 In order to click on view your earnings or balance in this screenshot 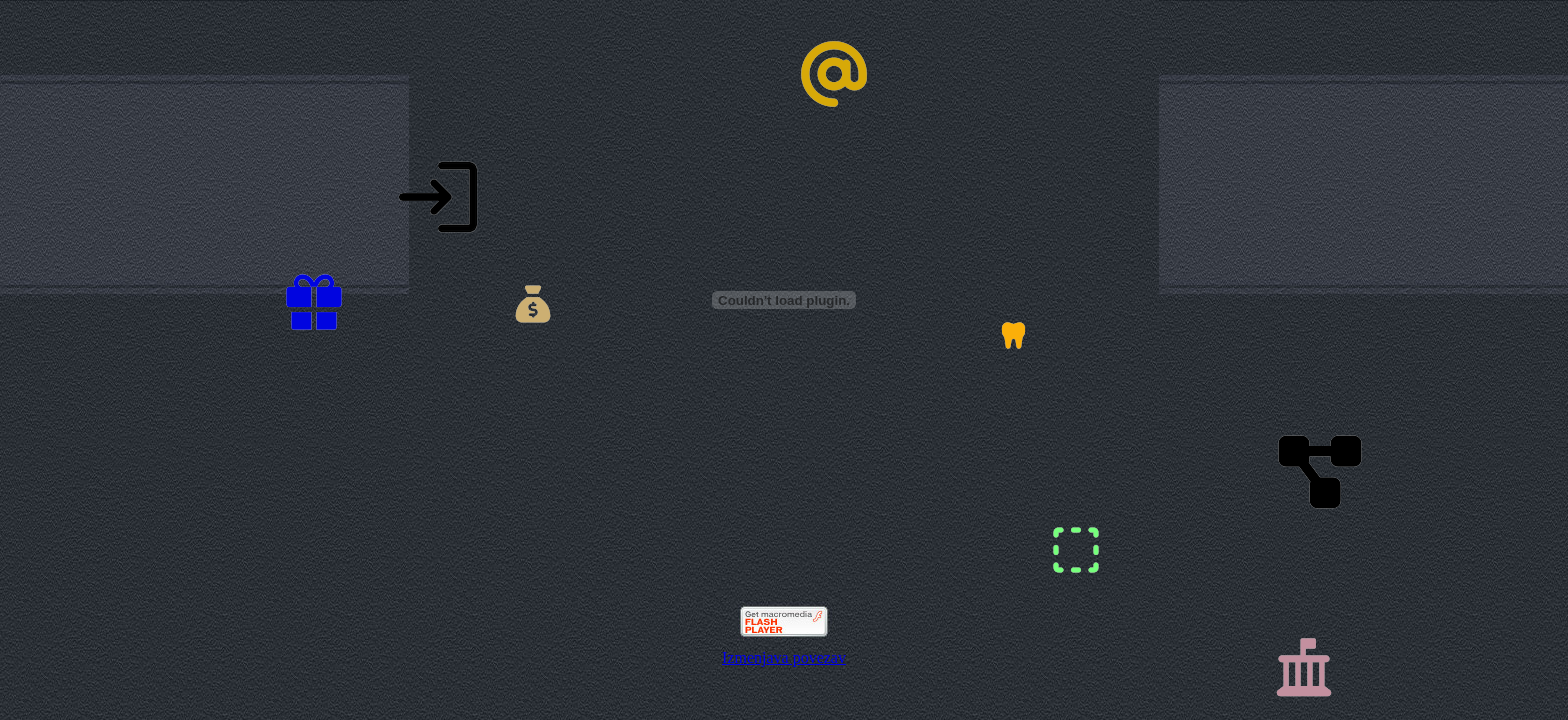, I will do `click(533, 304)`.